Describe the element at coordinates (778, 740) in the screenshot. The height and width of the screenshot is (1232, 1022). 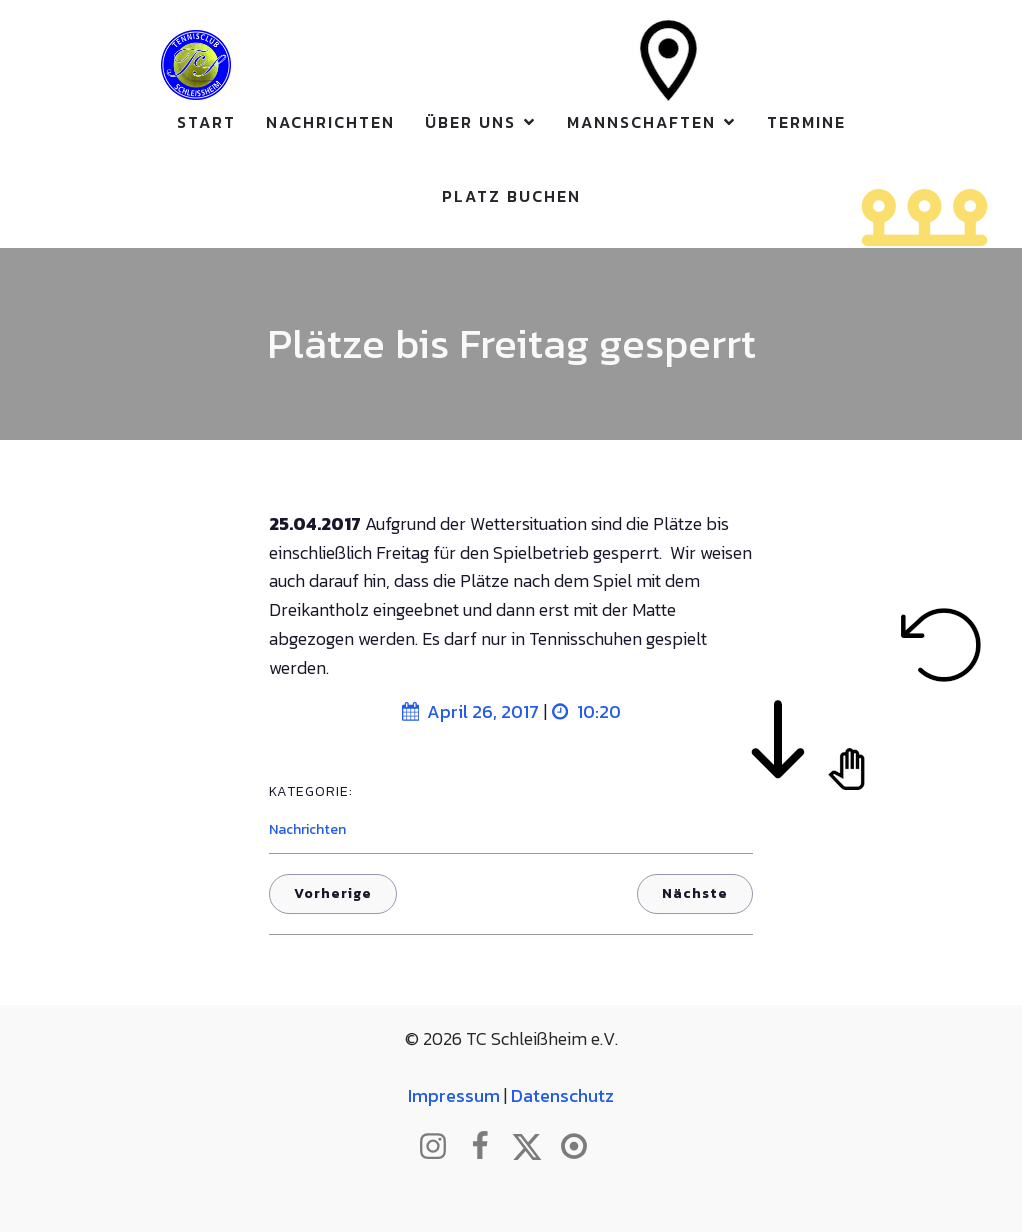
I see `navigate or scroll downward` at that location.